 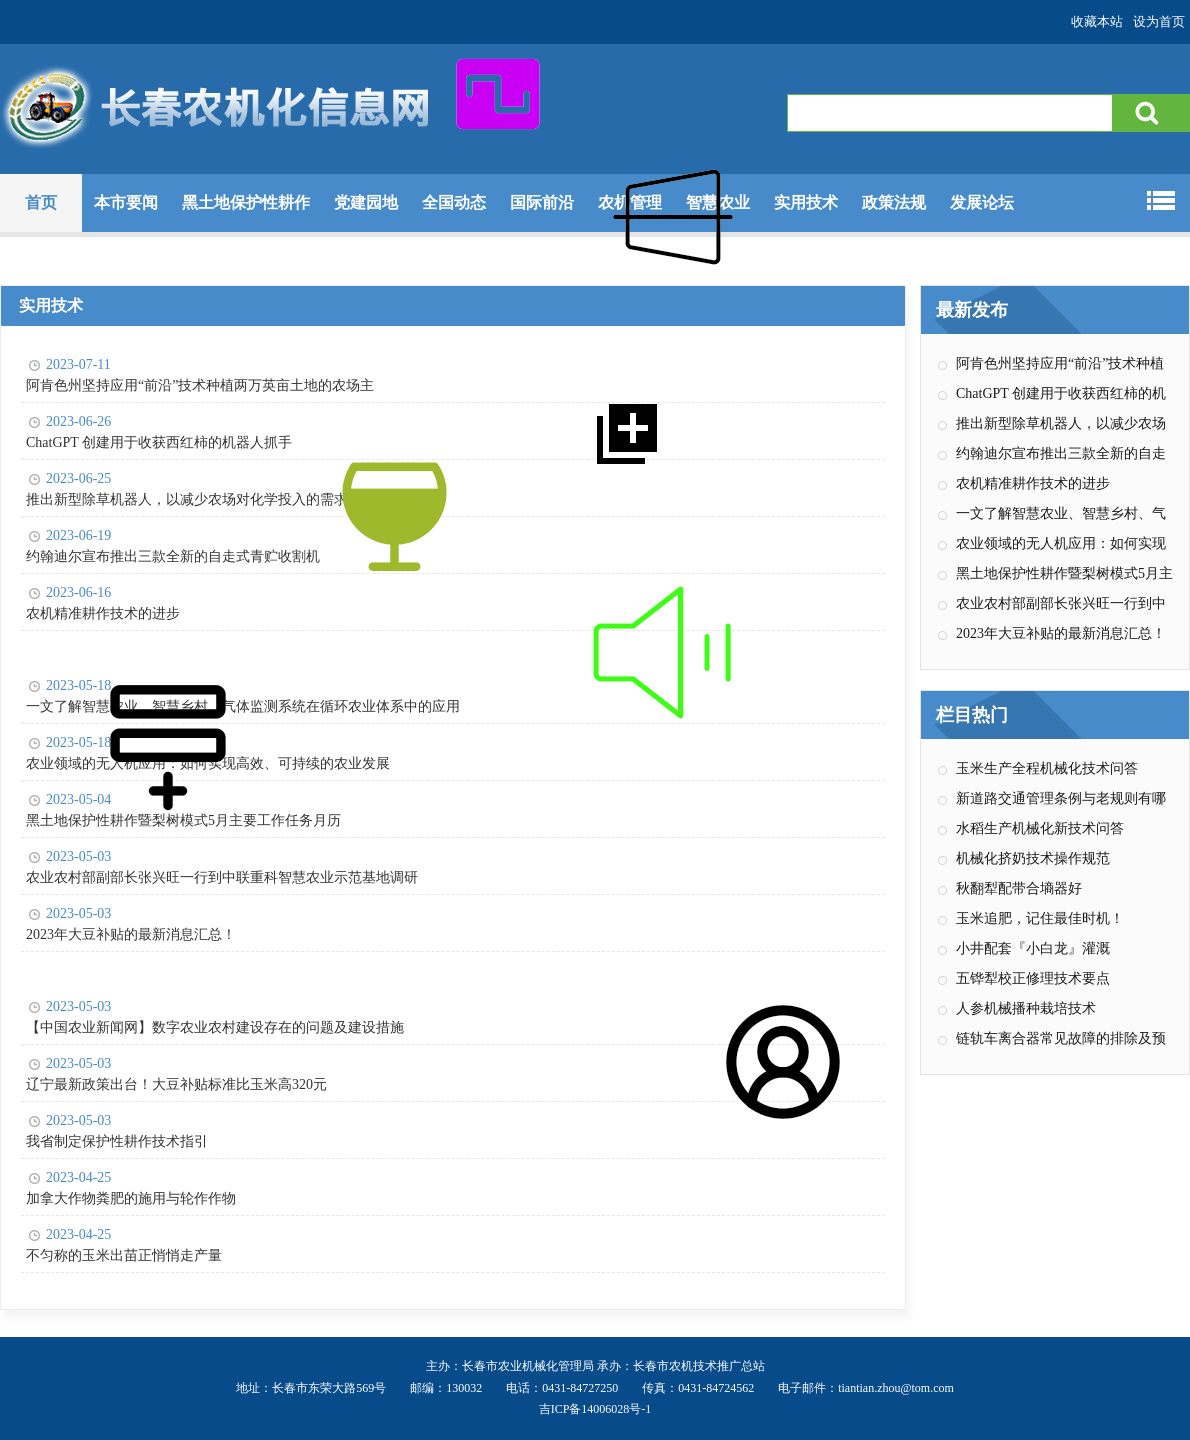 What do you see at coordinates (659, 652) in the screenshot?
I see `increase or adjust volume` at bounding box center [659, 652].